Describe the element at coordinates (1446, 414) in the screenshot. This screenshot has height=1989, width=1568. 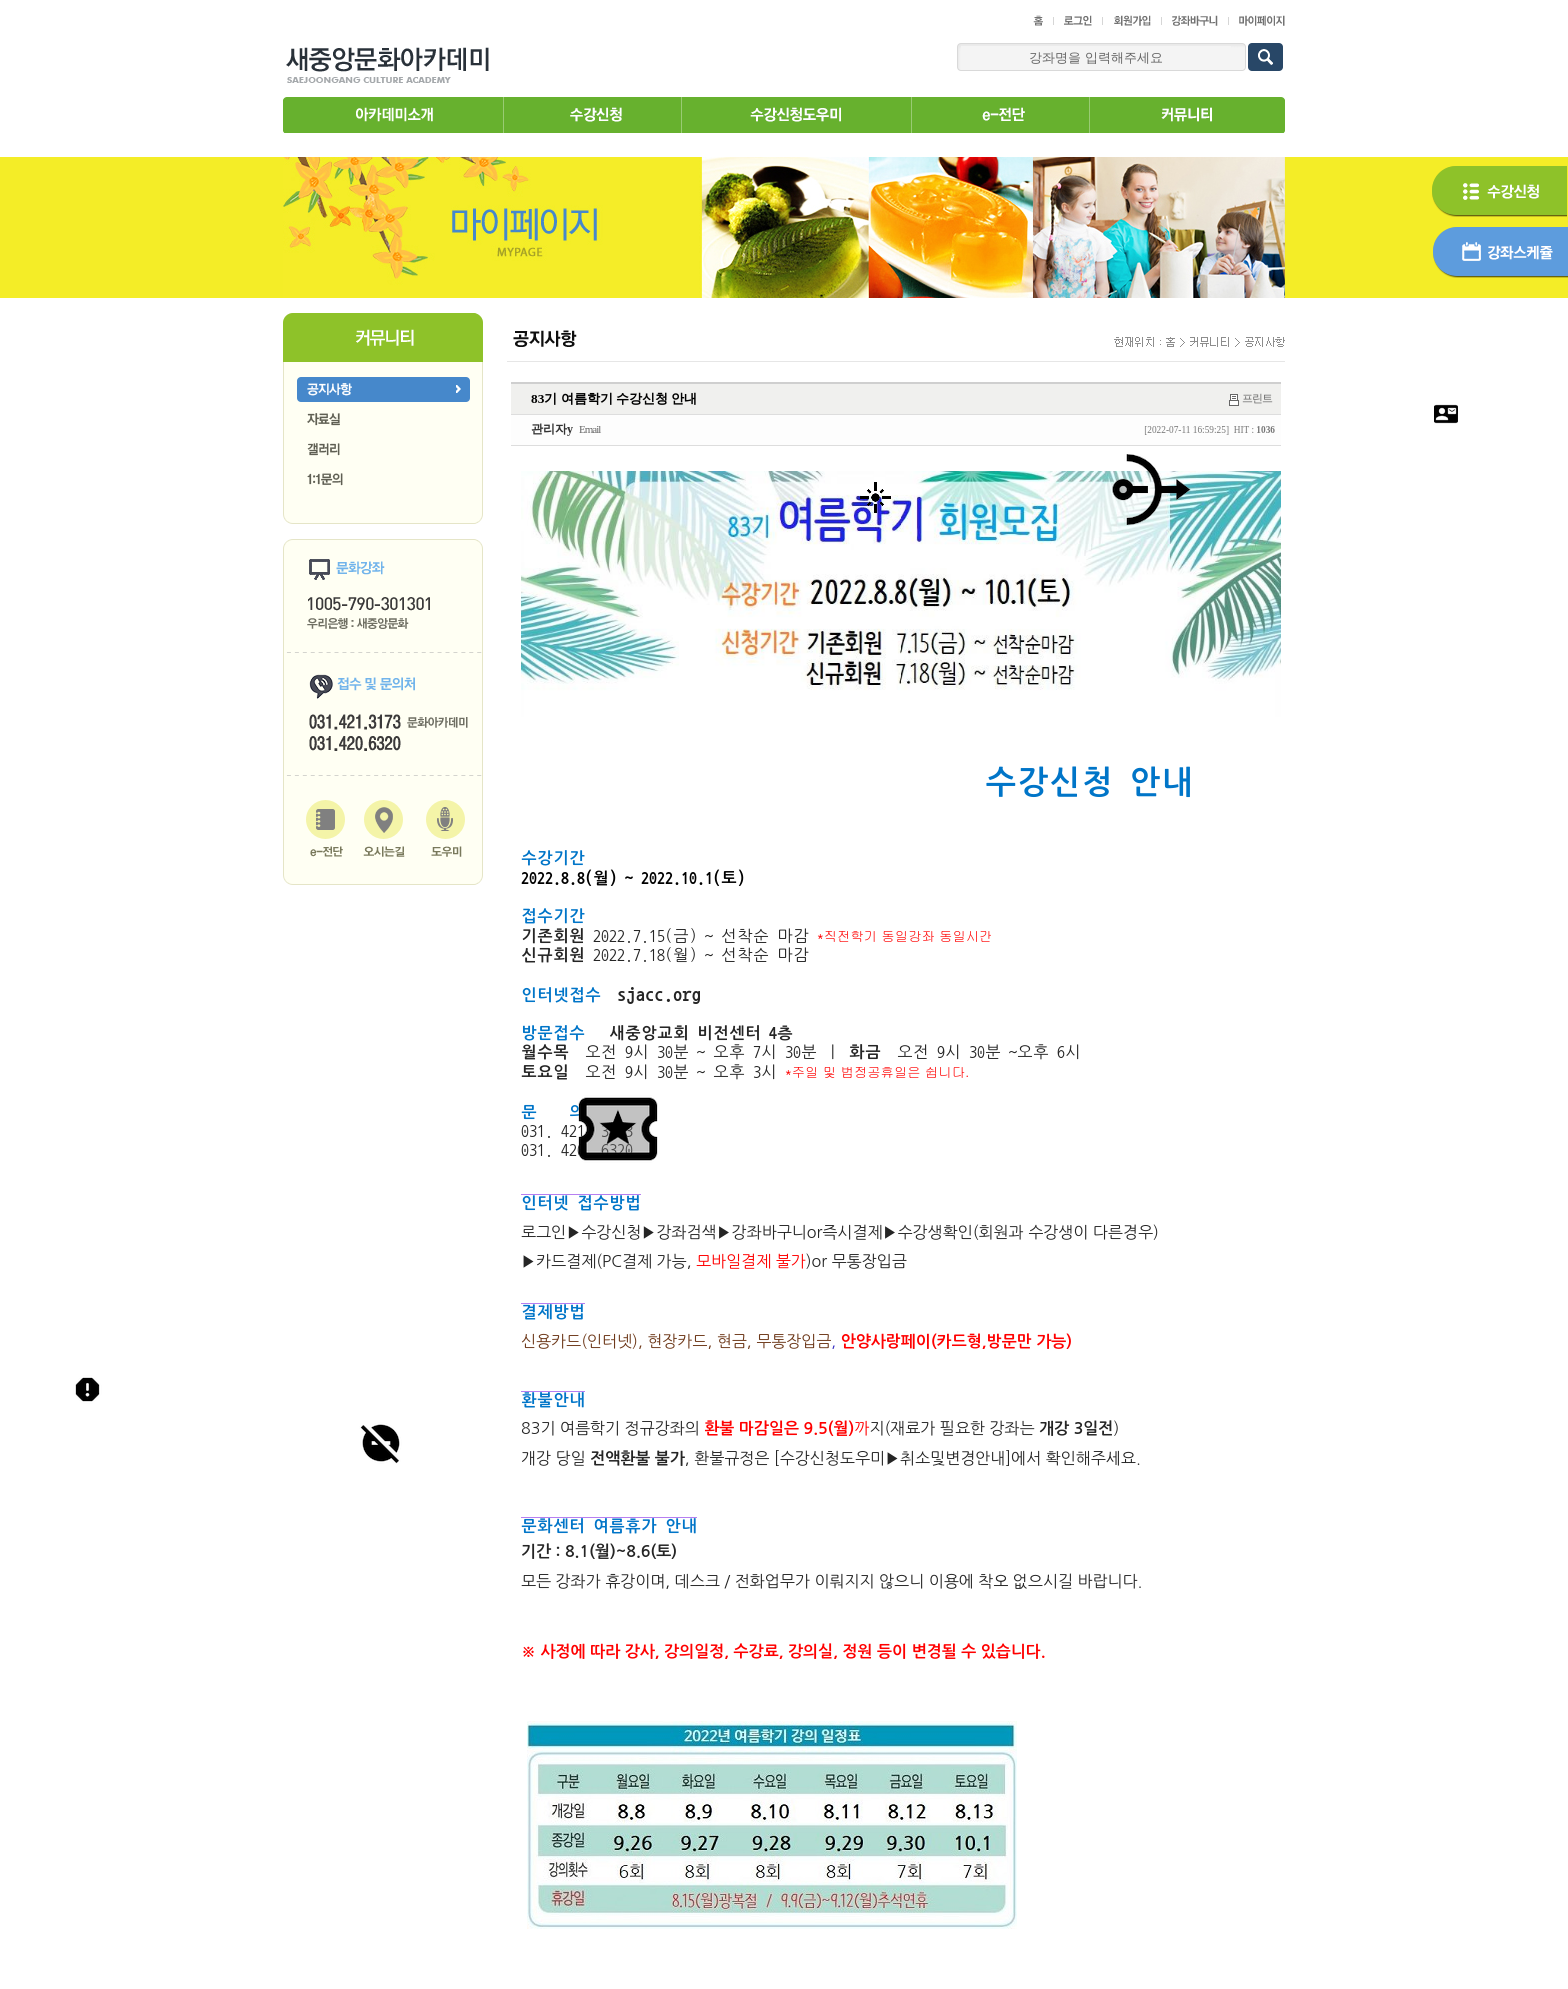
I see `view contact email information` at that location.